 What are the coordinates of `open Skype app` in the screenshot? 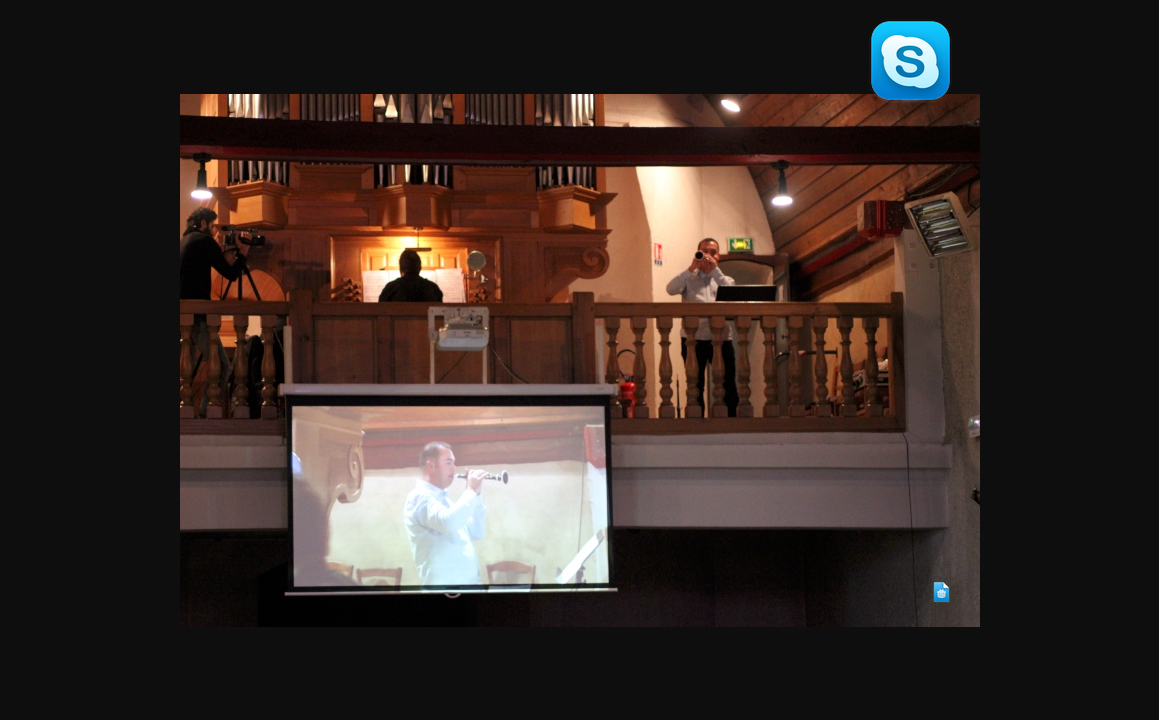 It's located at (910, 60).